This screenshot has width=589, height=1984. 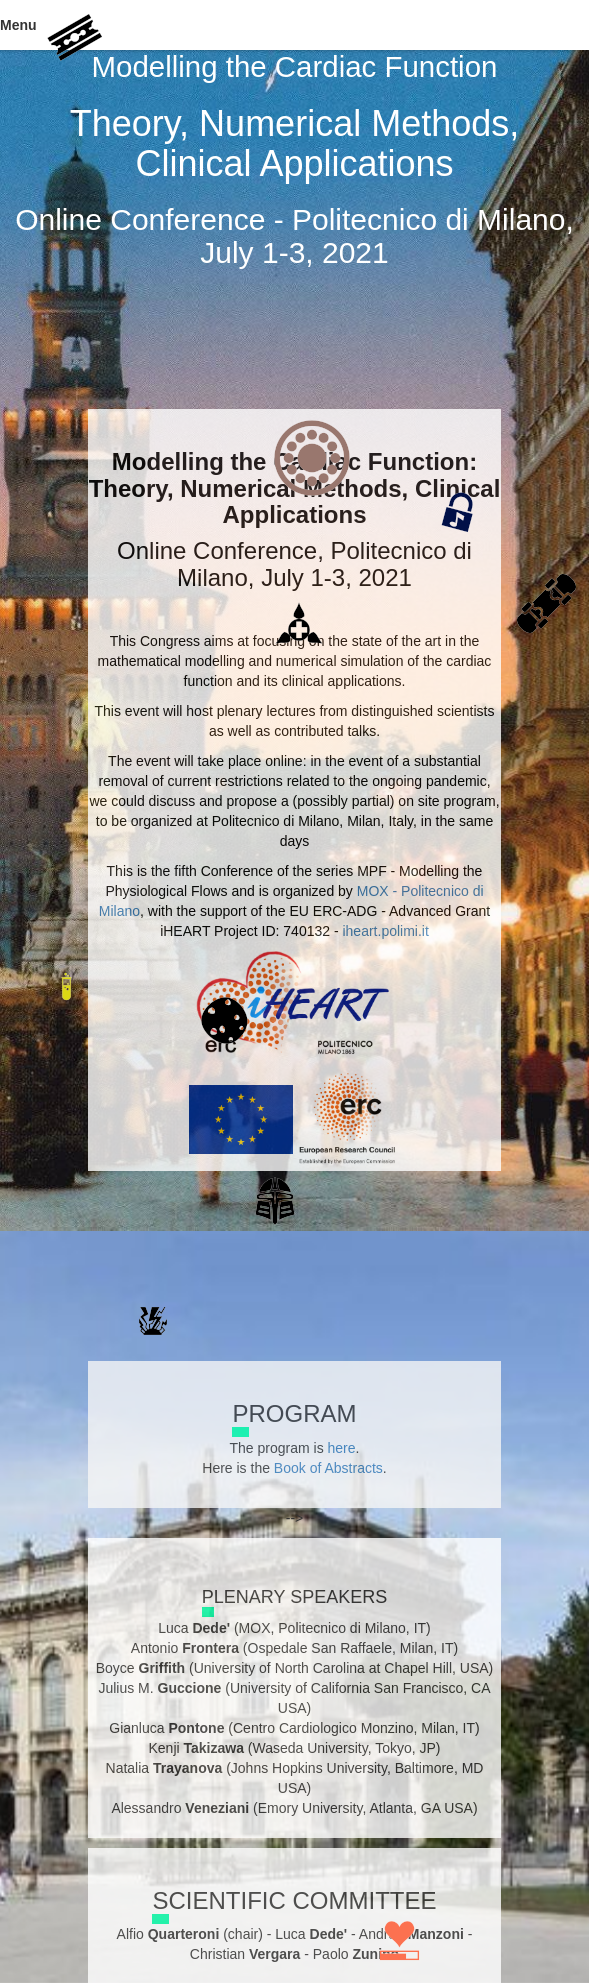 What do you see at coordinates (66, 986) in the screenshot?
I see `view potion or chemical inventory` at bounding box center [66, 986].